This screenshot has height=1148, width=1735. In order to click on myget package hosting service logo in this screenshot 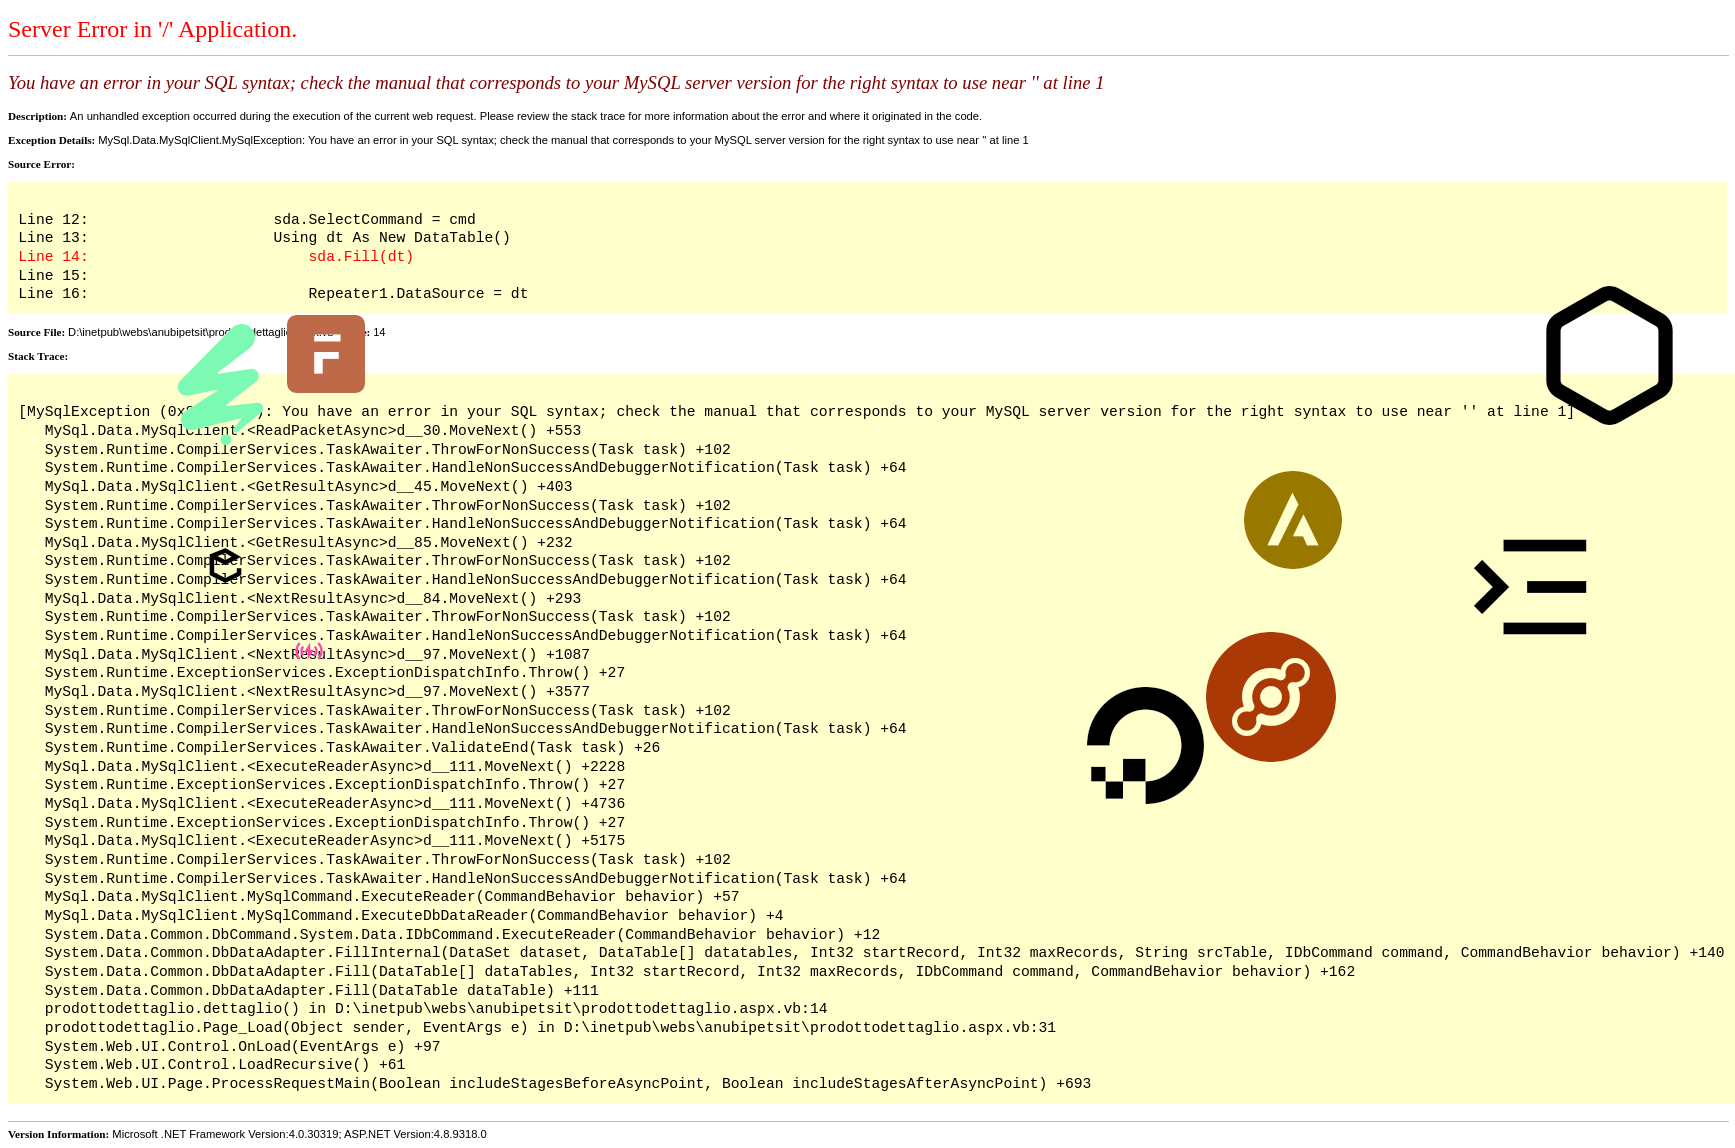, I will do `click(225, 565)`.